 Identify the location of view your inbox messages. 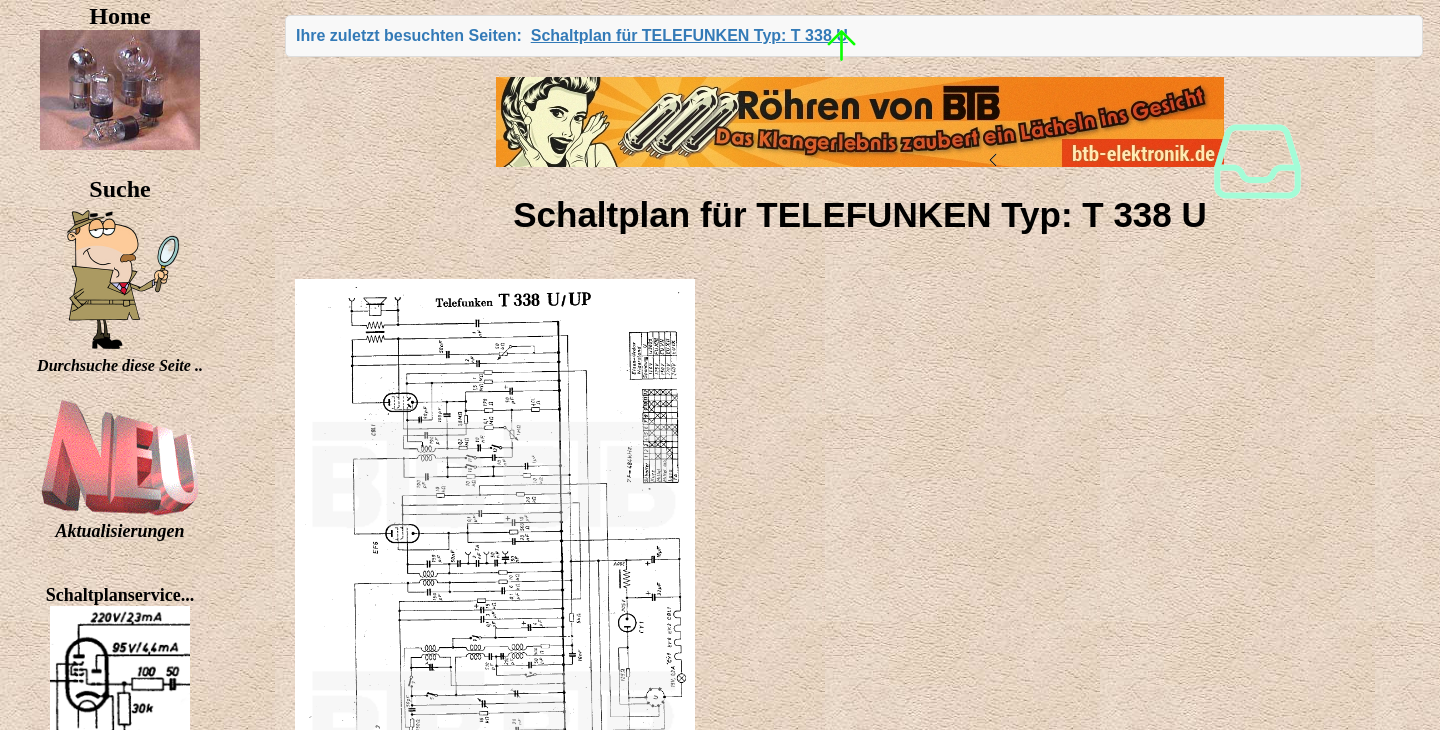
(1257, 161).